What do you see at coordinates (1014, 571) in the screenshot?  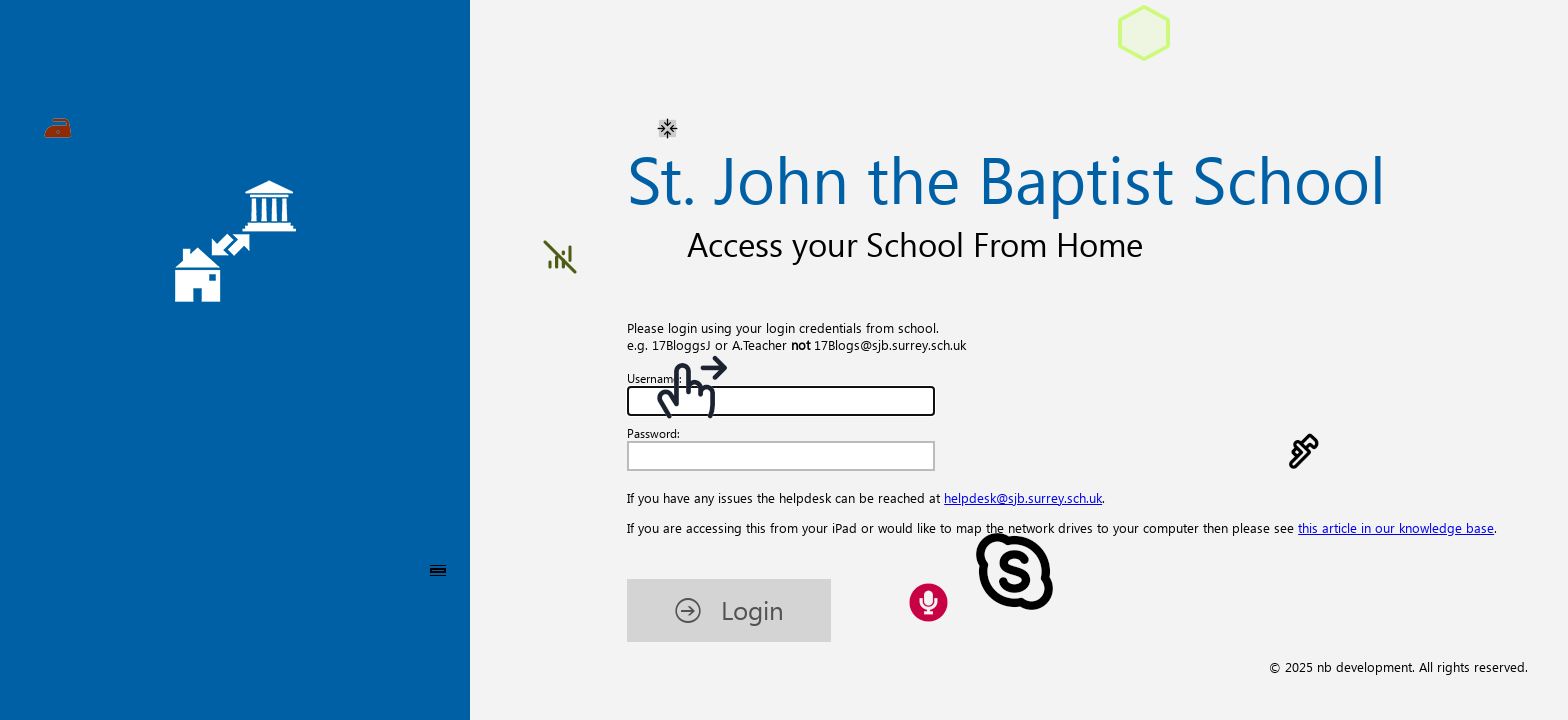 I see `open Skype app` at bounding box center [1014, 571].